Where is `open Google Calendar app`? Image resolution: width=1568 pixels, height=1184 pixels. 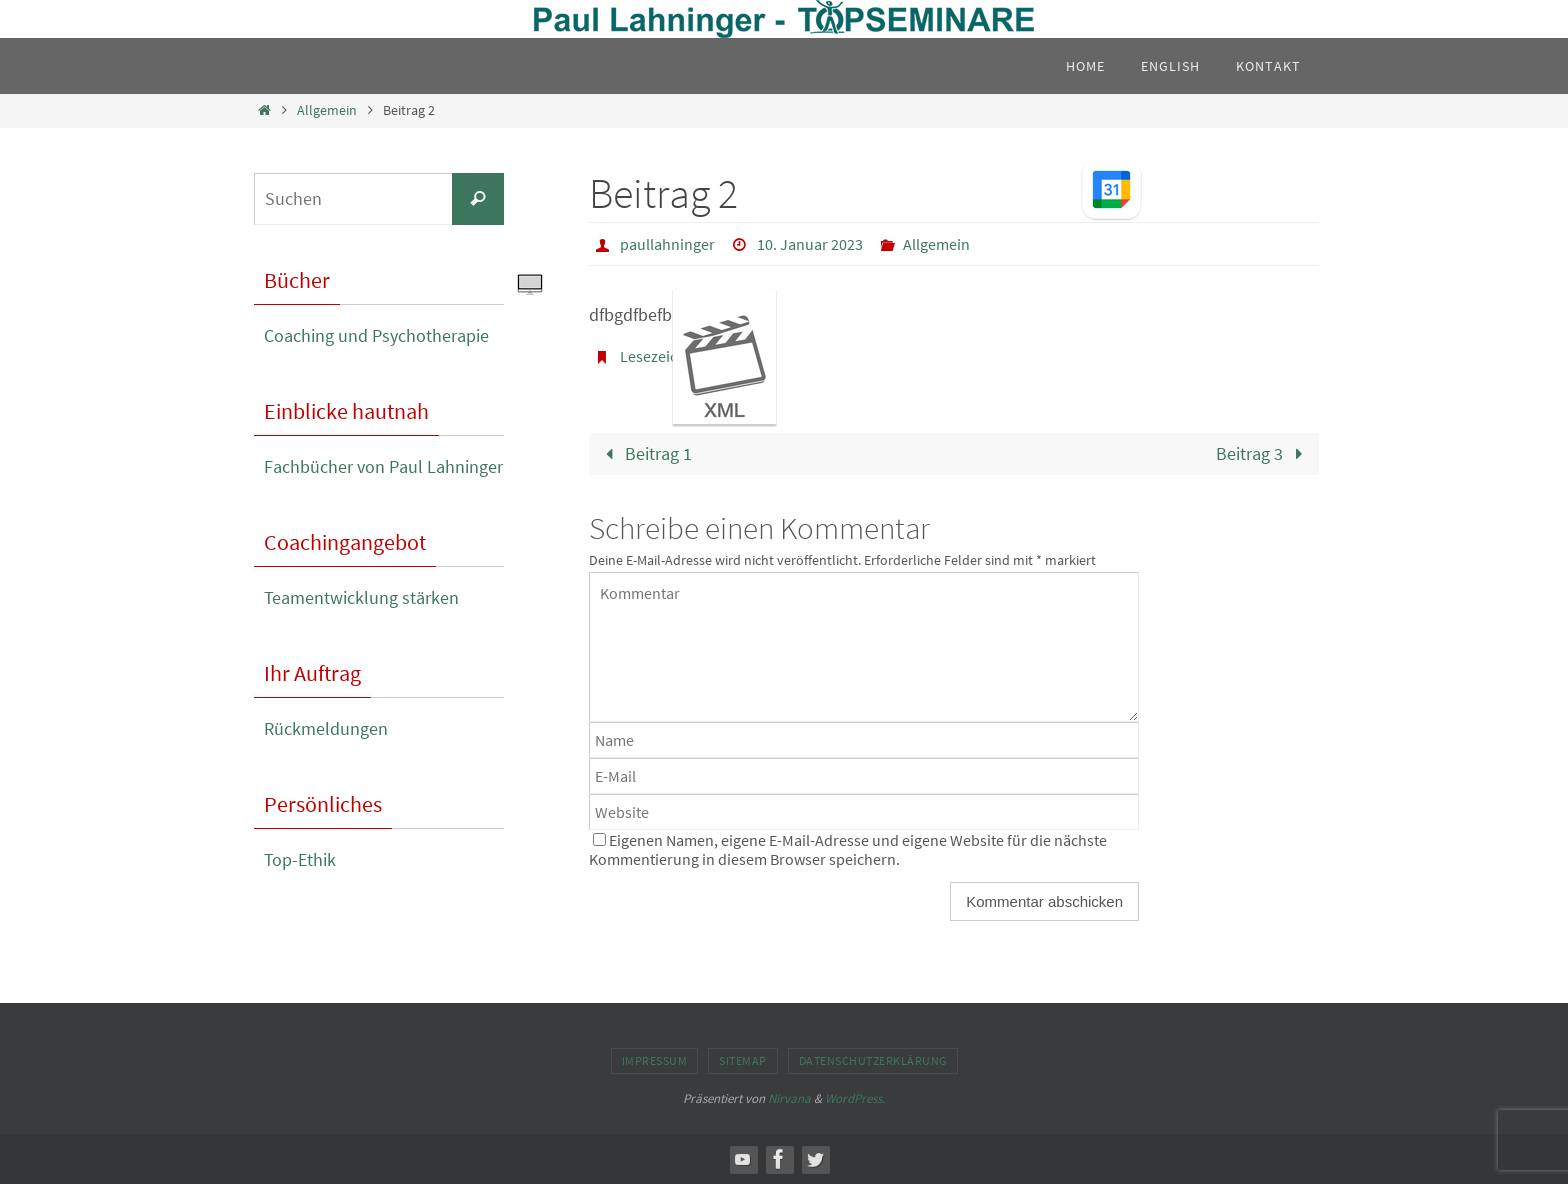 open Google Calendar app is located at coordinates (1111, 189).